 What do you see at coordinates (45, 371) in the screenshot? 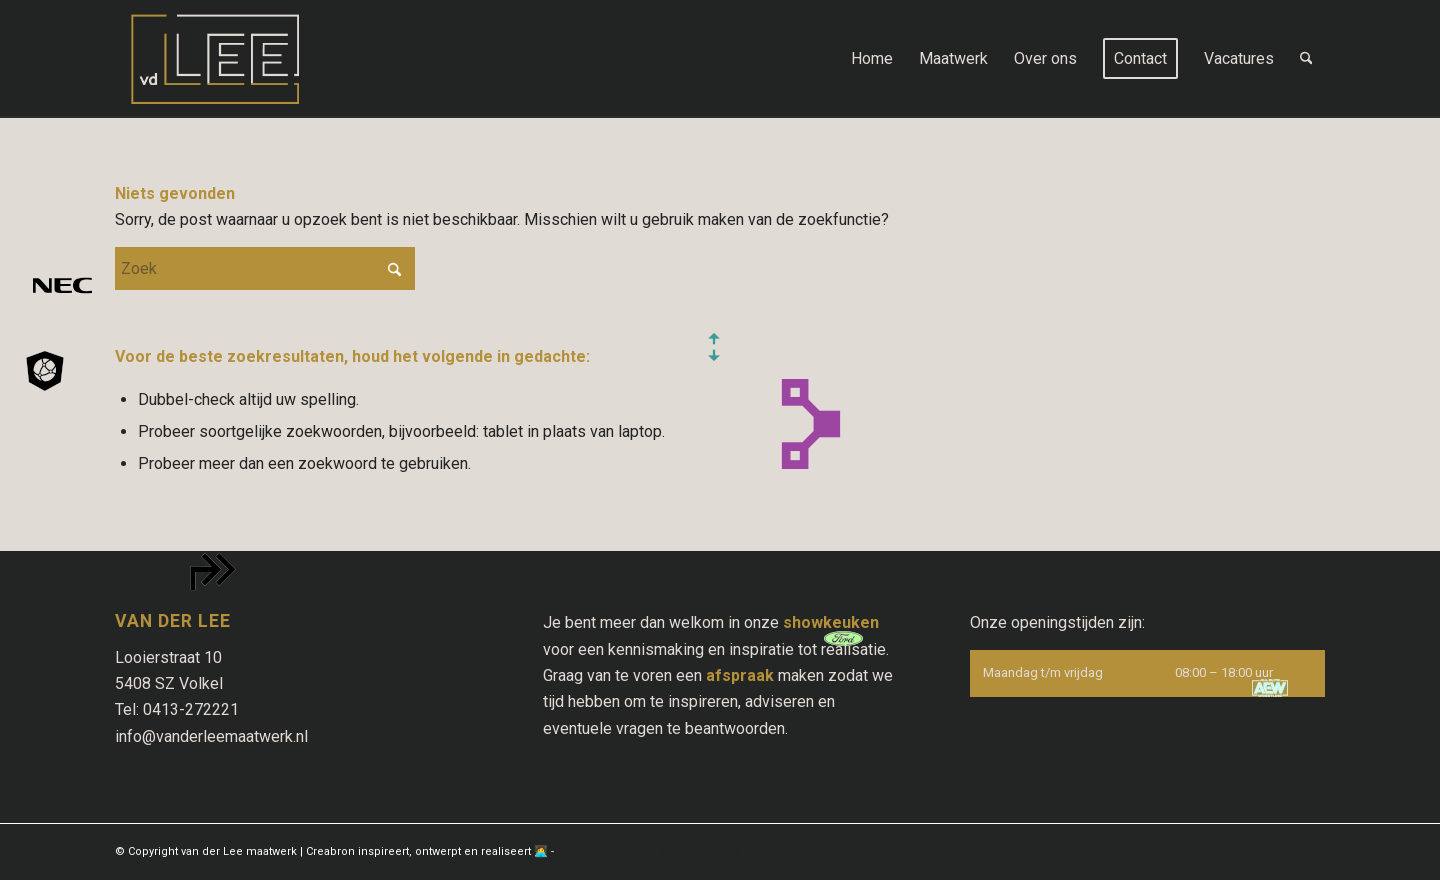
I see `jsDelivr CDN service logo` at bounding box center [45, 371].